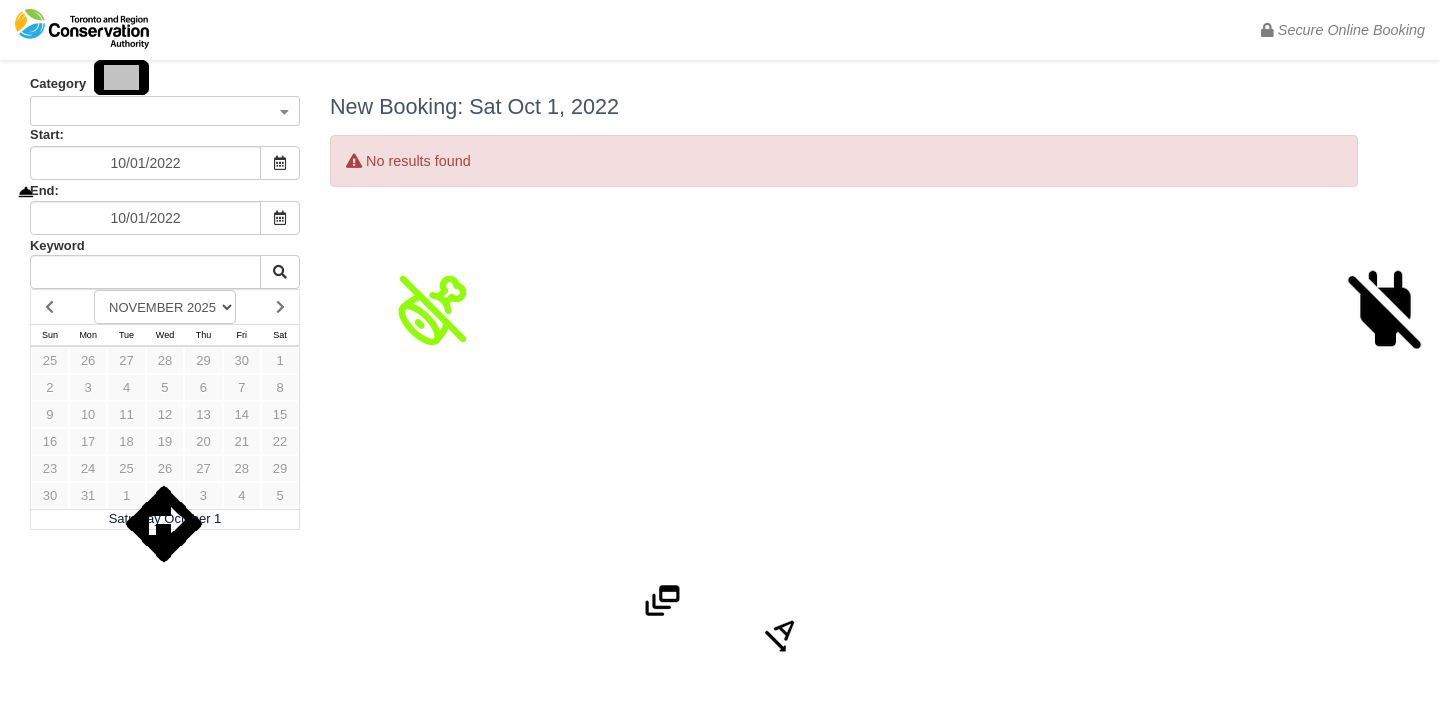 This screenshot has width=1440, height=720. Describe the element at coordinates (433, 309) in the screenshot. I see `indicates meat-free or vegetarian option` at that location.